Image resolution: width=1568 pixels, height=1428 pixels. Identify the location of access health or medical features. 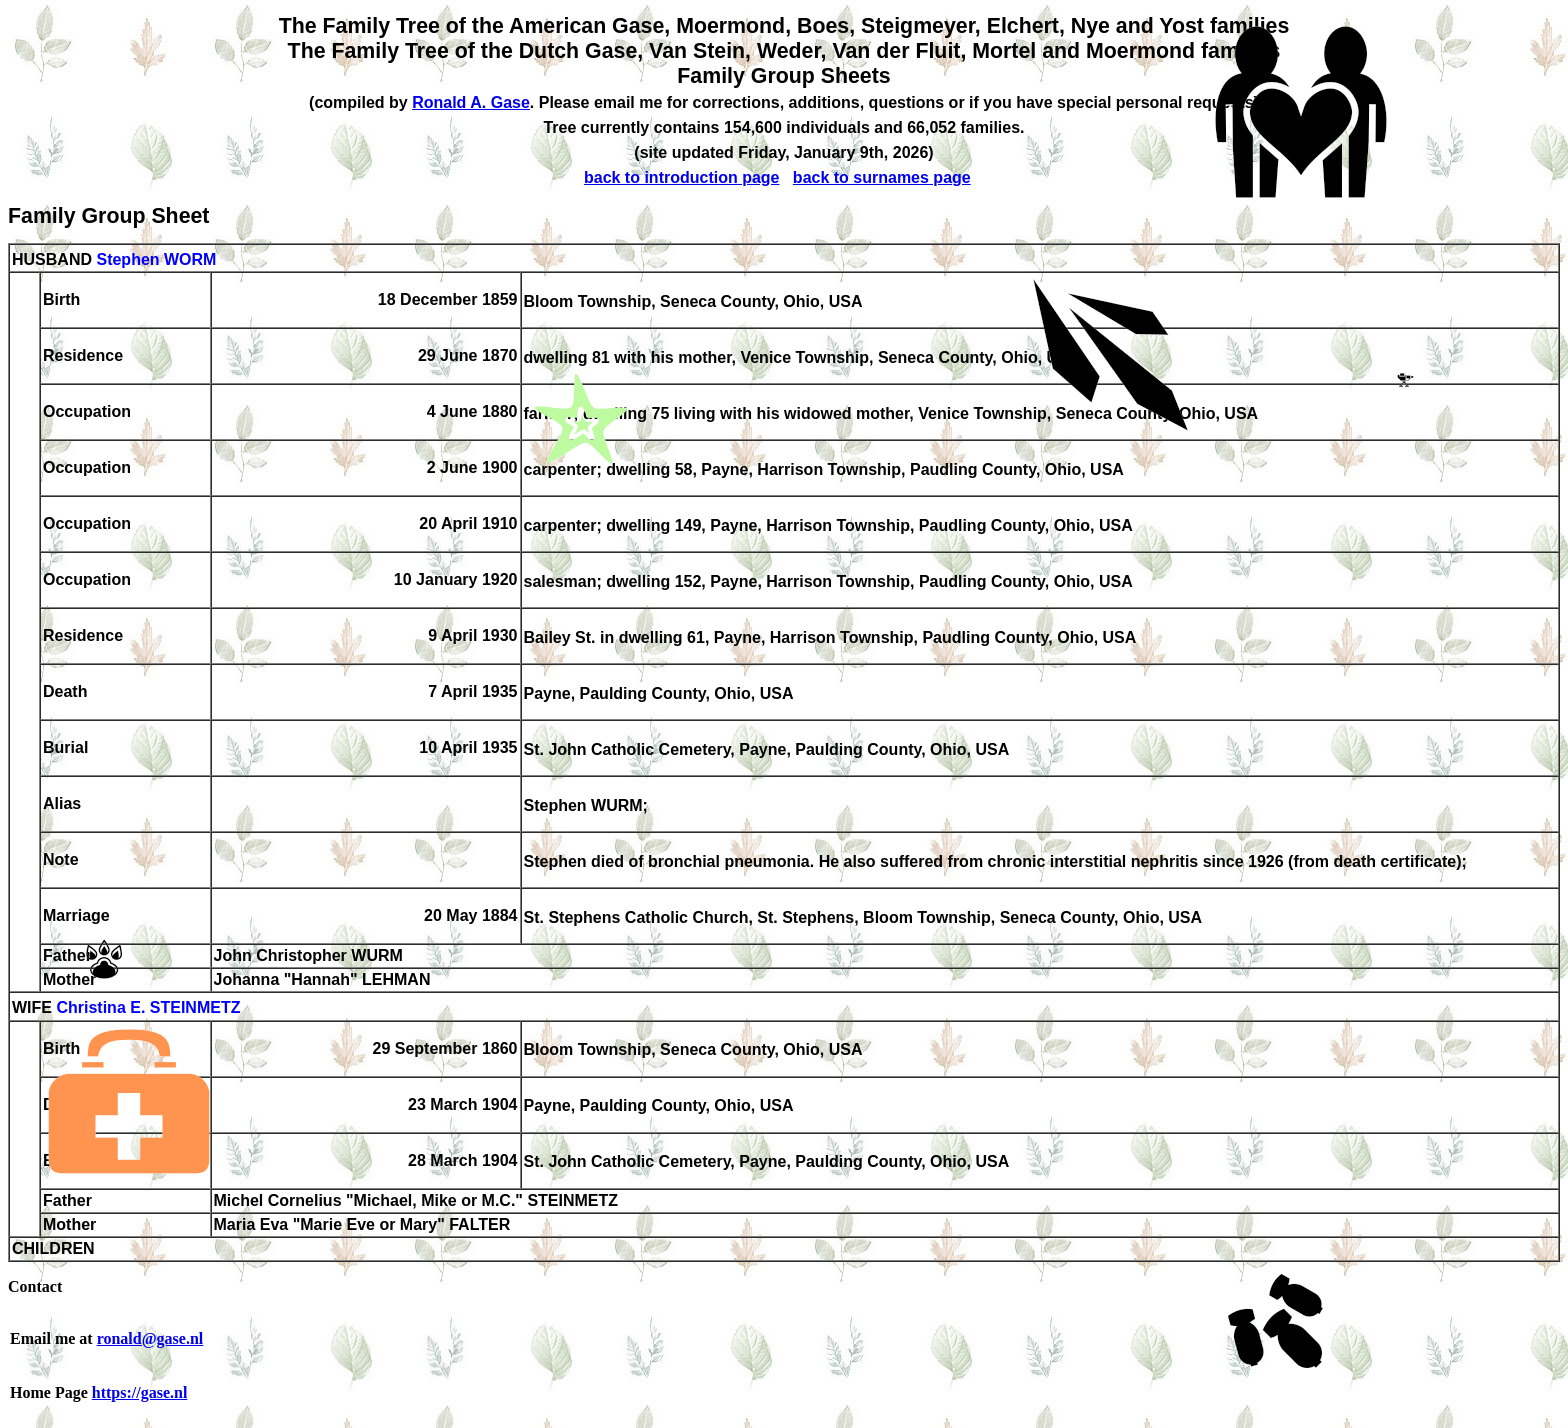
(129, 1093).